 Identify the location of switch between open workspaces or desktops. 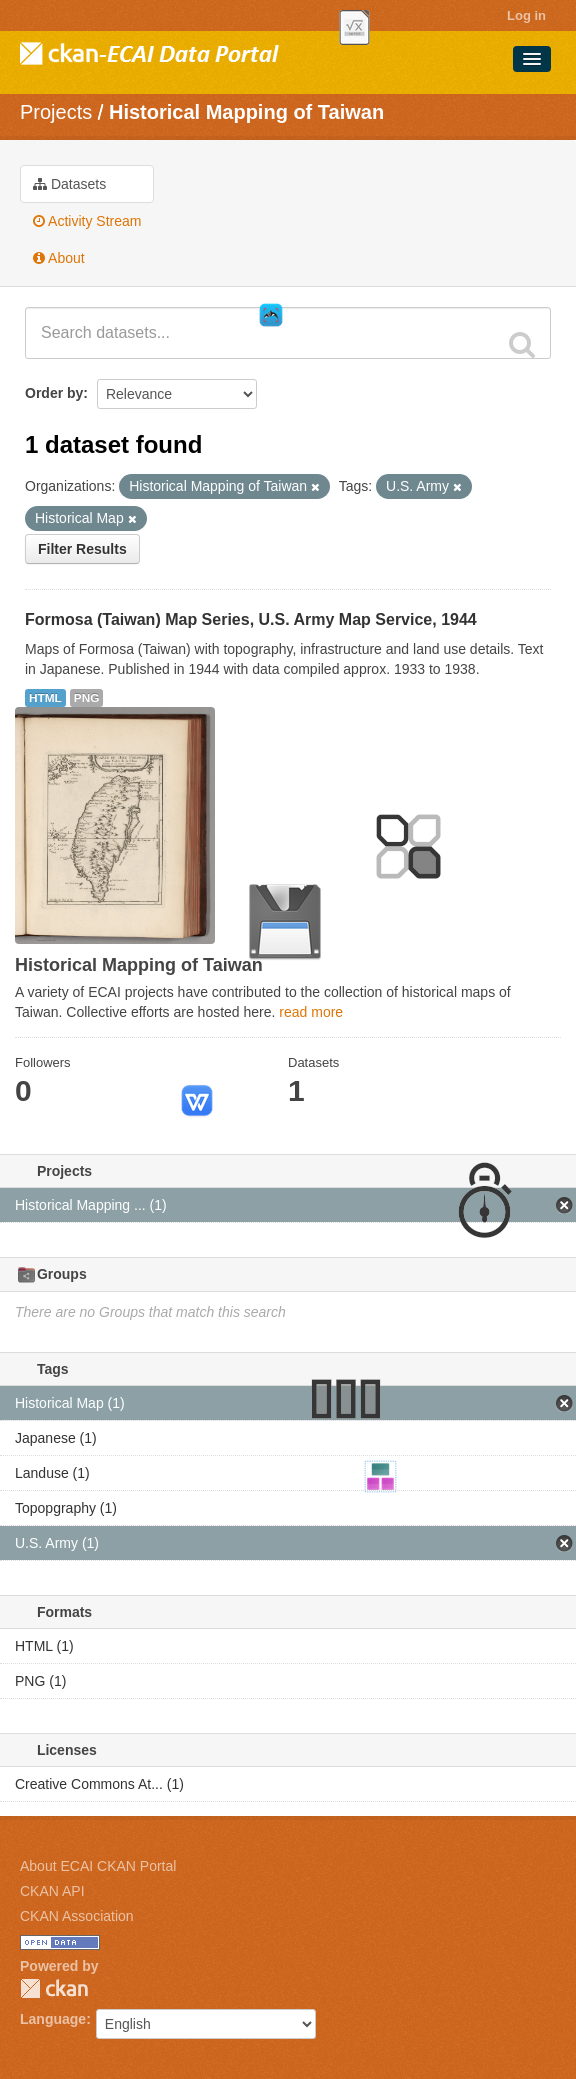
(346, 1399).